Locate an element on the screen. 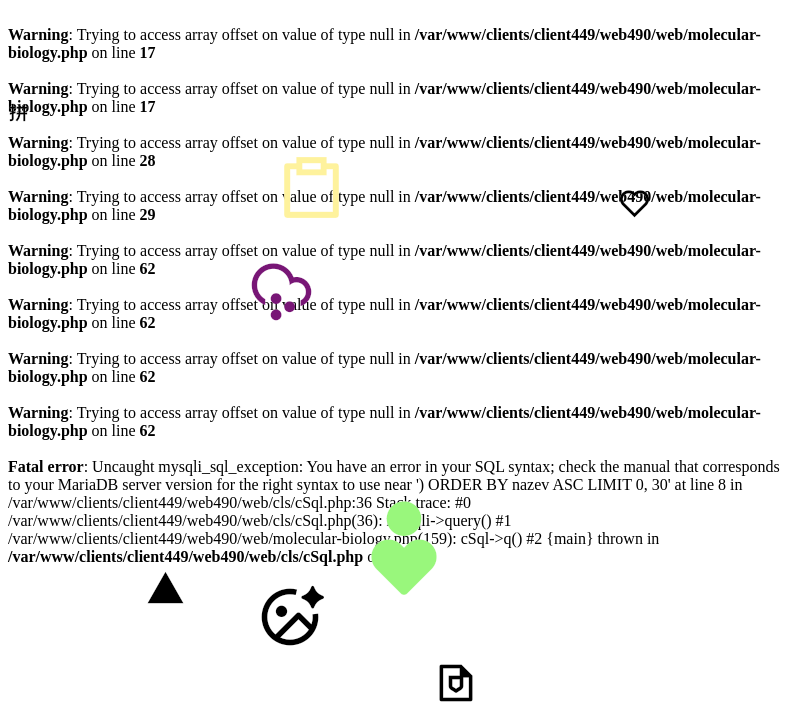 The width and height of the screenshot is (799, 720). add to favorites is located at coordinates (634, 203).